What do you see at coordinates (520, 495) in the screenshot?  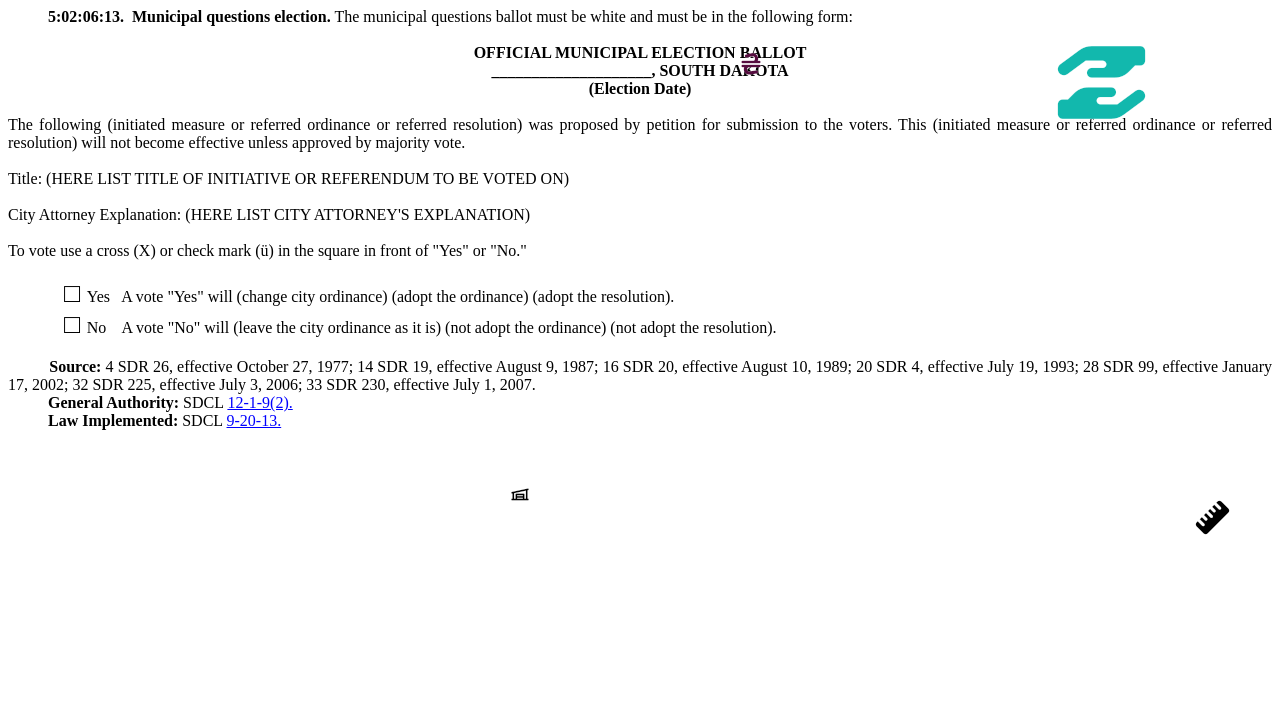 I see `access warehouse or storage inventory` at bounding box center [520, 495].